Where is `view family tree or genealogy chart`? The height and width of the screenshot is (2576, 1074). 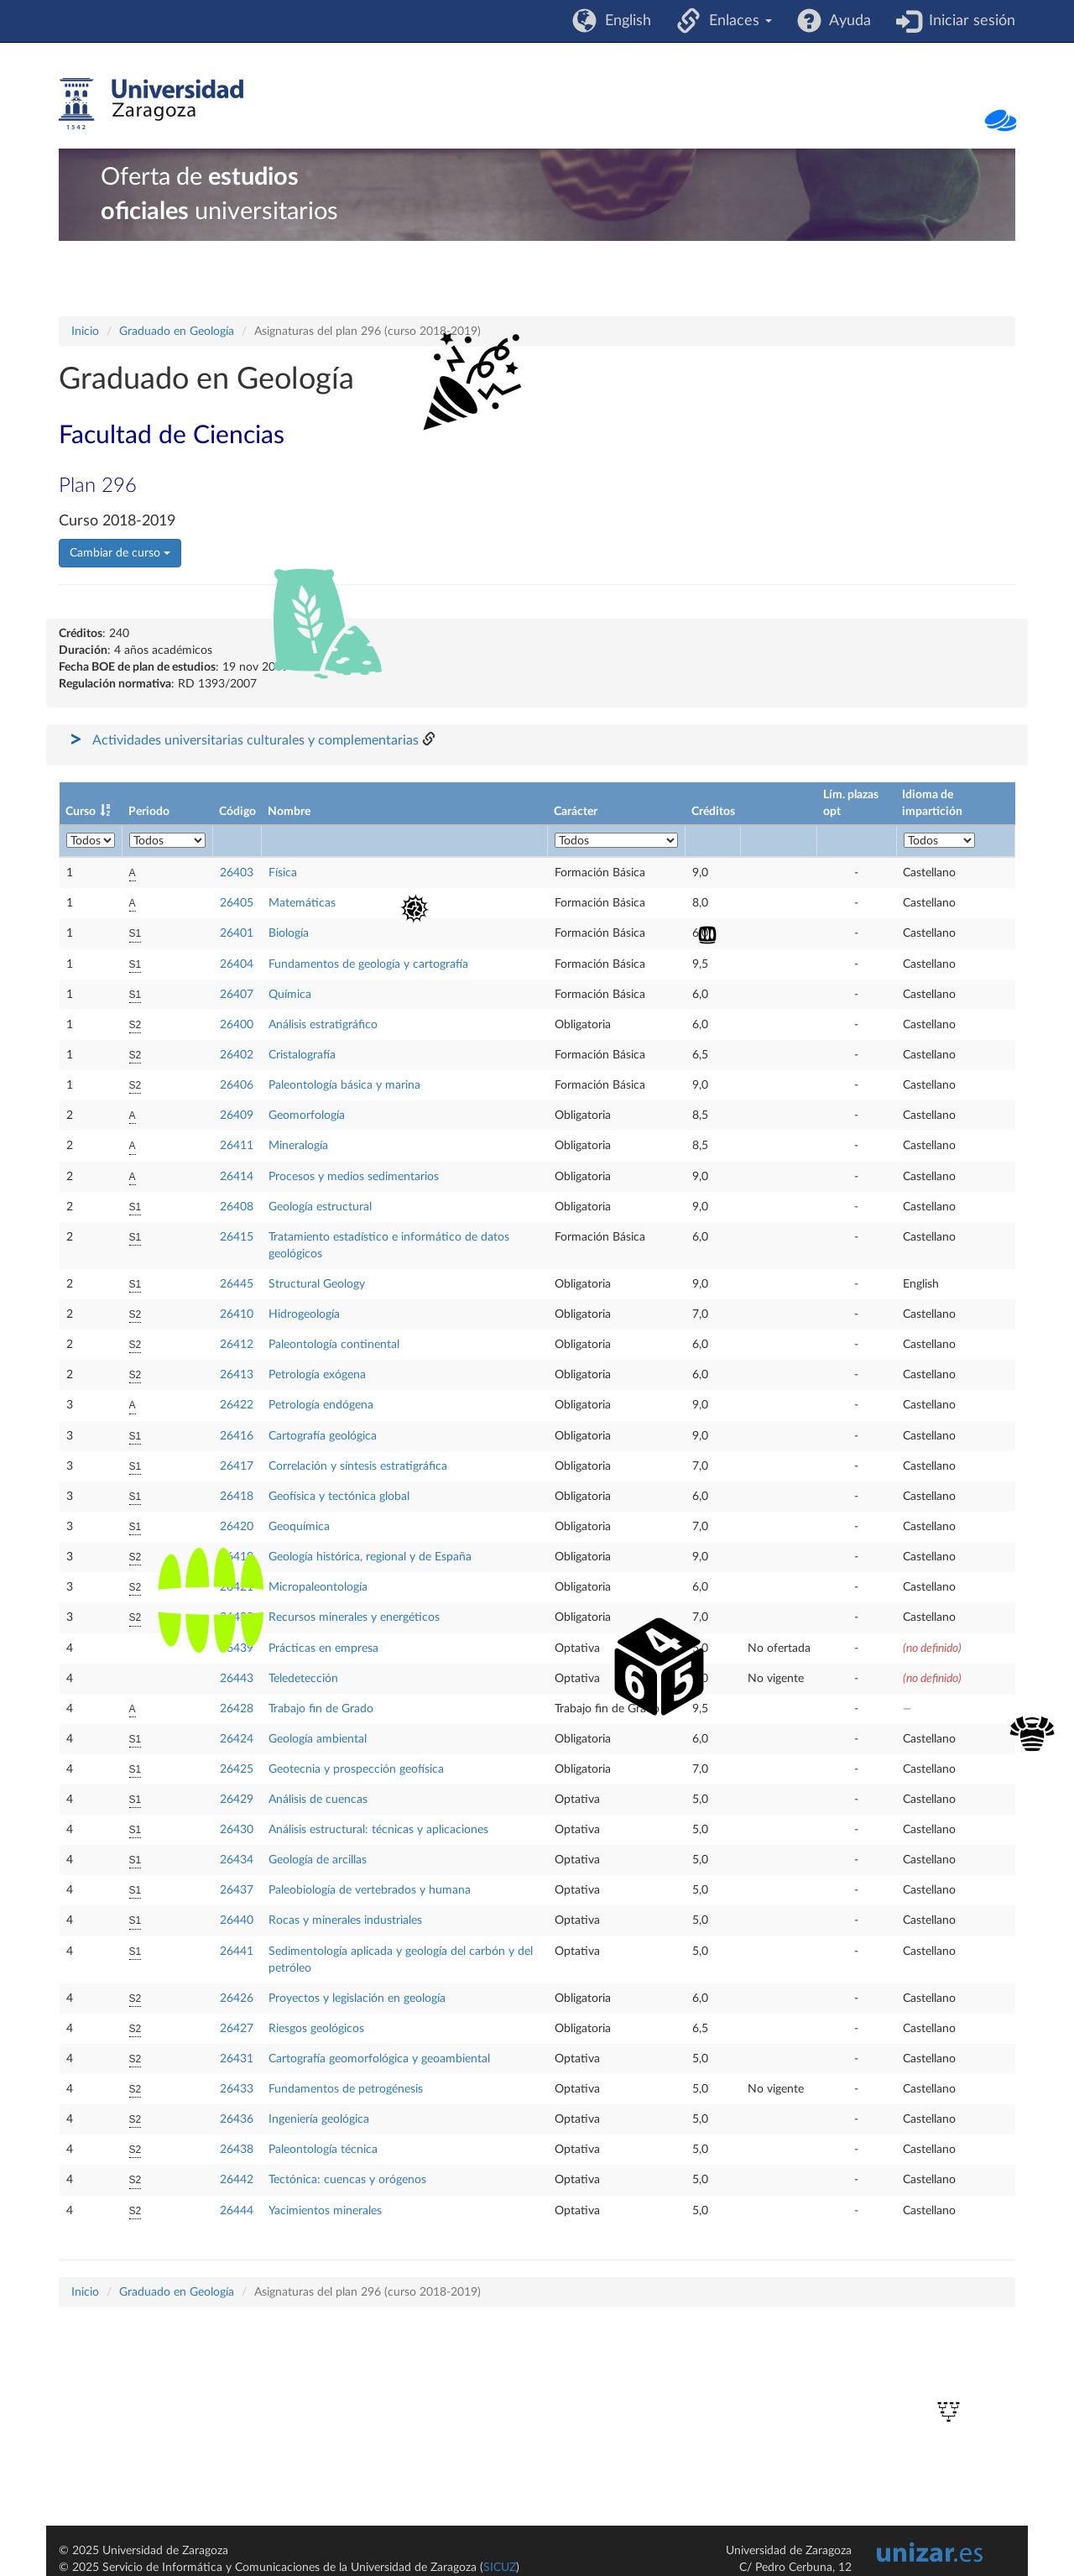 view family tree or genealogy chart is located at coordinates (948, 2411).